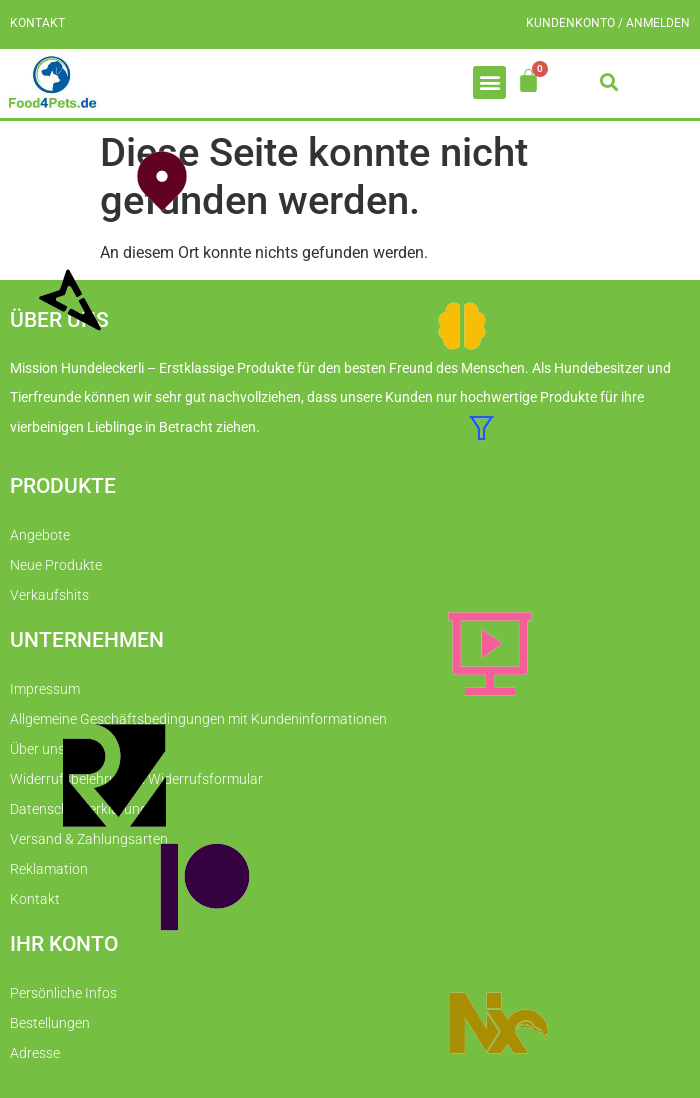 The width and height of the screenshot is (700, 1098). I want to click on start a presentation slideshow, so click(490, 654).